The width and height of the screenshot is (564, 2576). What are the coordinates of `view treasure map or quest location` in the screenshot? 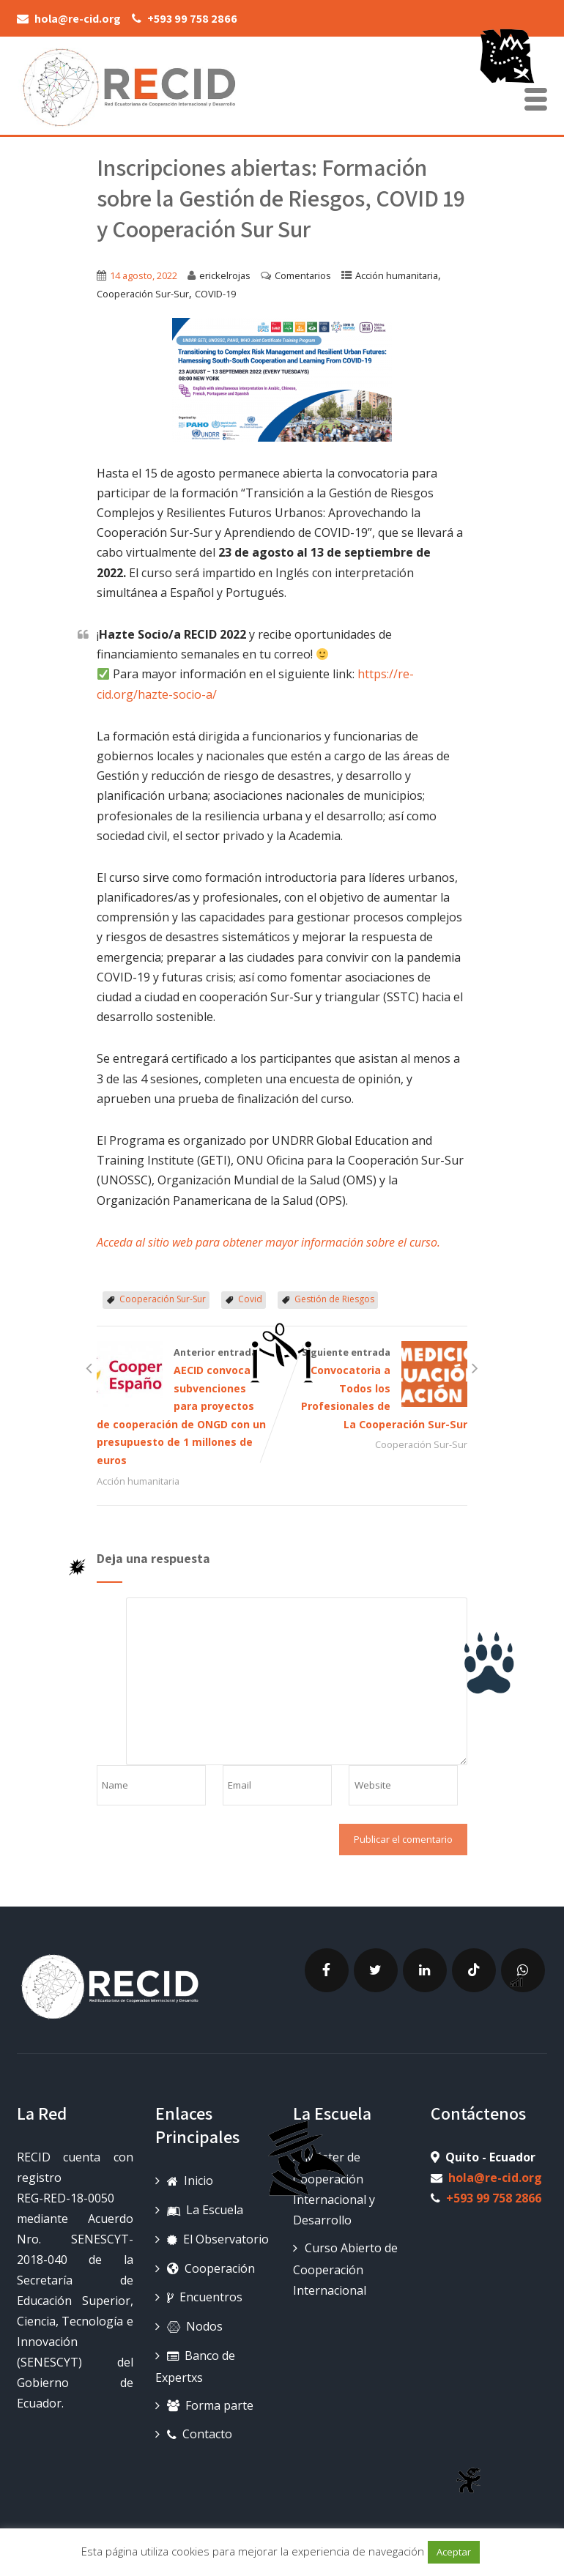 It's located at (507, 56).